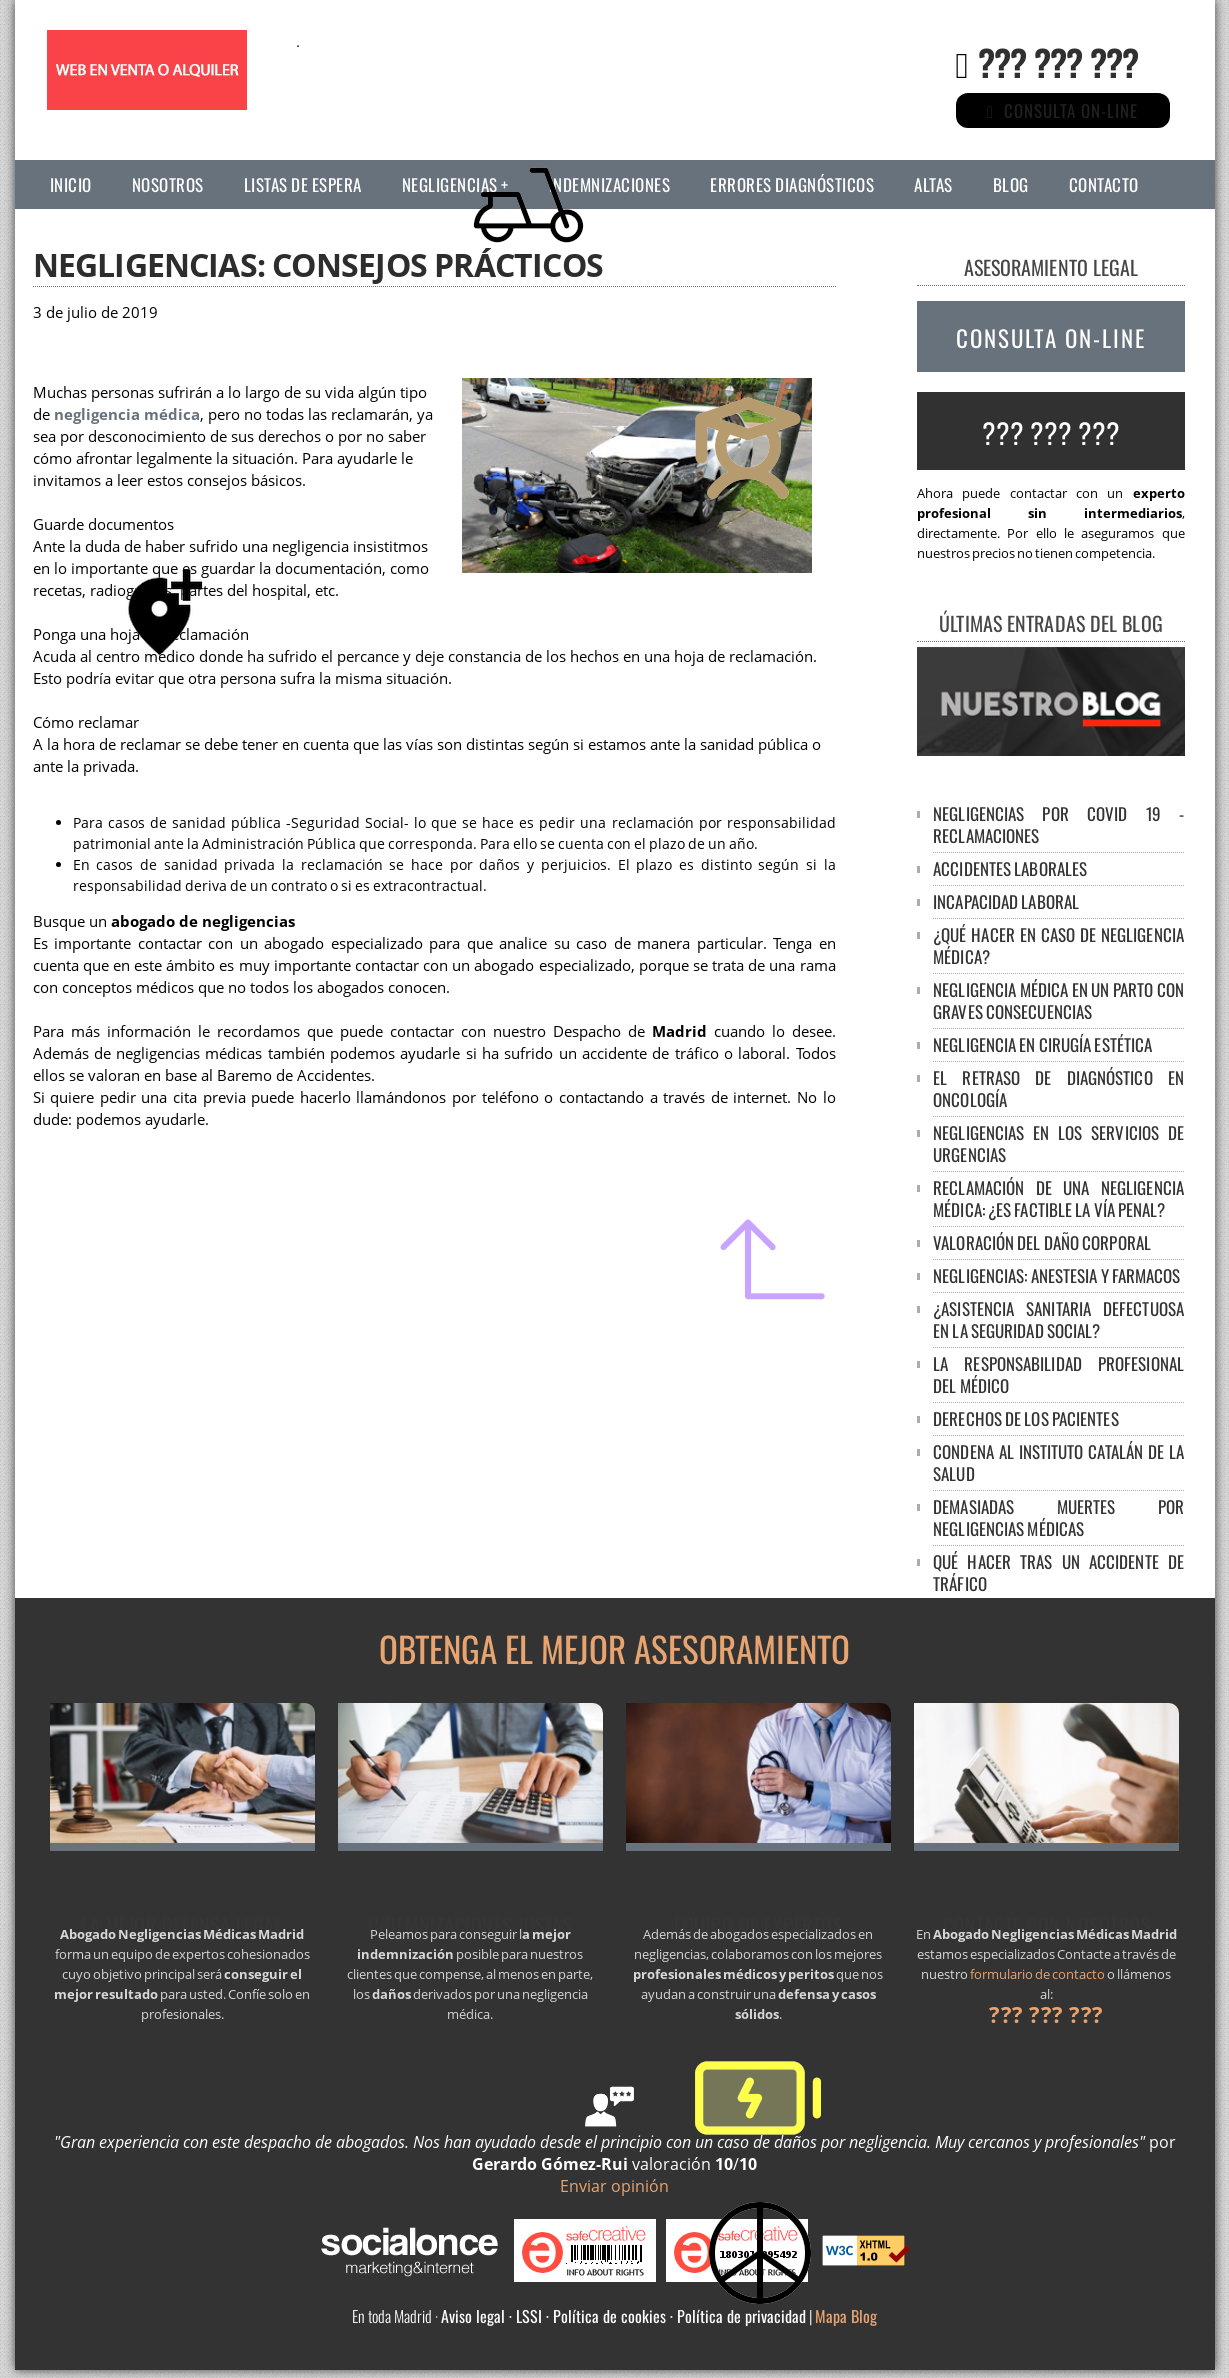 The width and height of the screenshot is (1229, 2378). What do you see at coordinates (768, 1263) in the screenshot?
I see `go back and up to previous level` at bounding box center [768, 1263].